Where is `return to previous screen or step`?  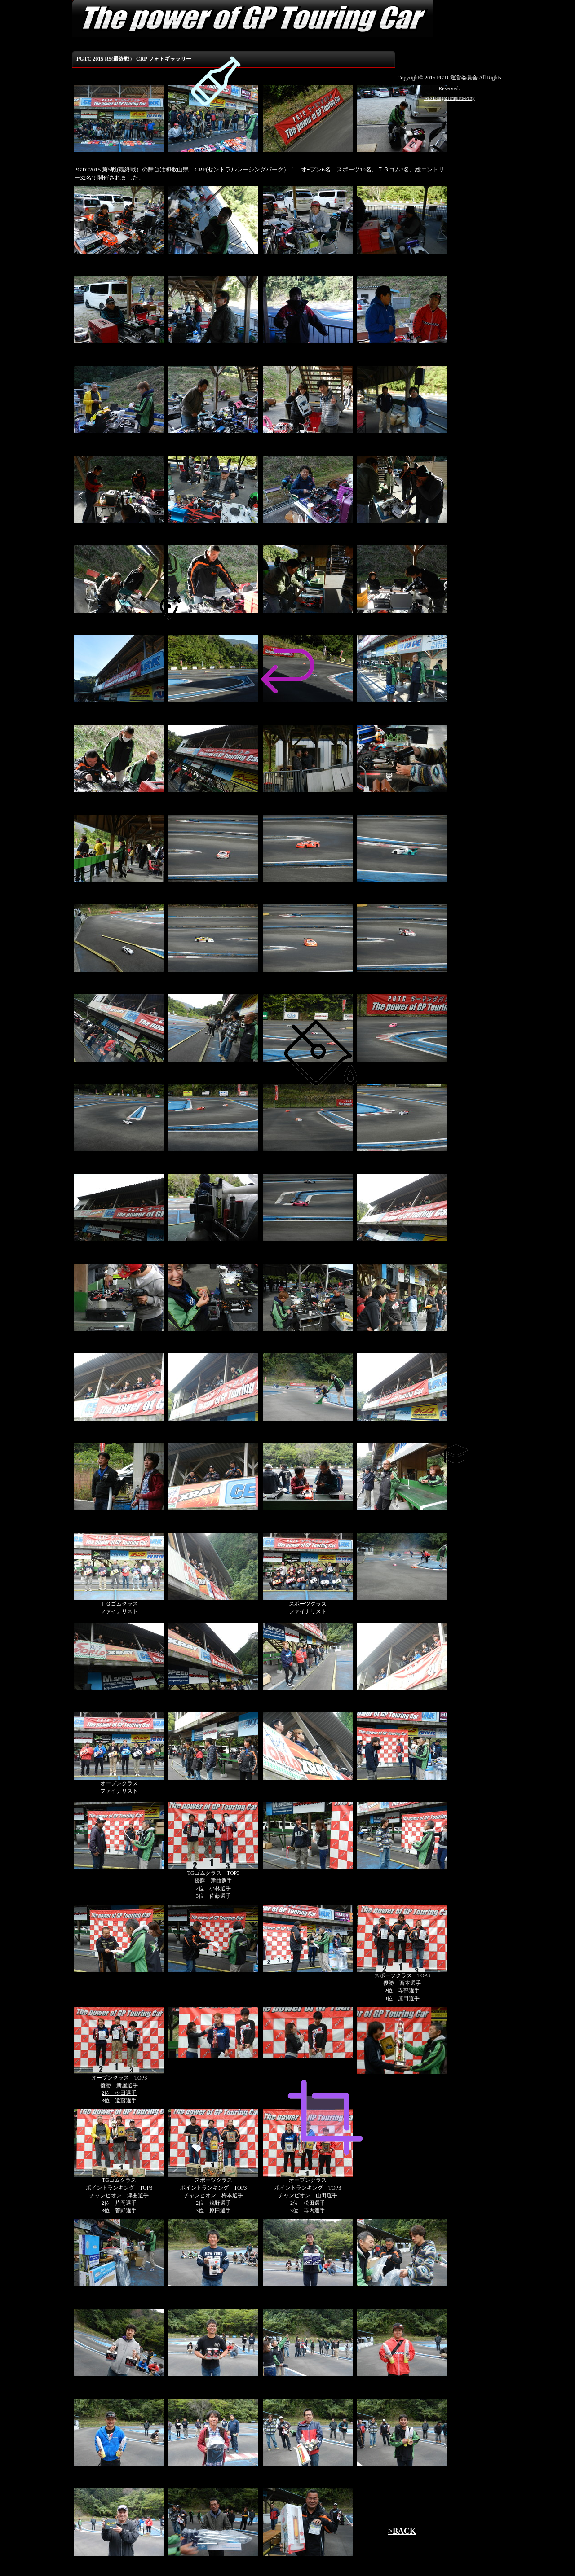 return to previous screen or step is located at coordinates (288, 669).